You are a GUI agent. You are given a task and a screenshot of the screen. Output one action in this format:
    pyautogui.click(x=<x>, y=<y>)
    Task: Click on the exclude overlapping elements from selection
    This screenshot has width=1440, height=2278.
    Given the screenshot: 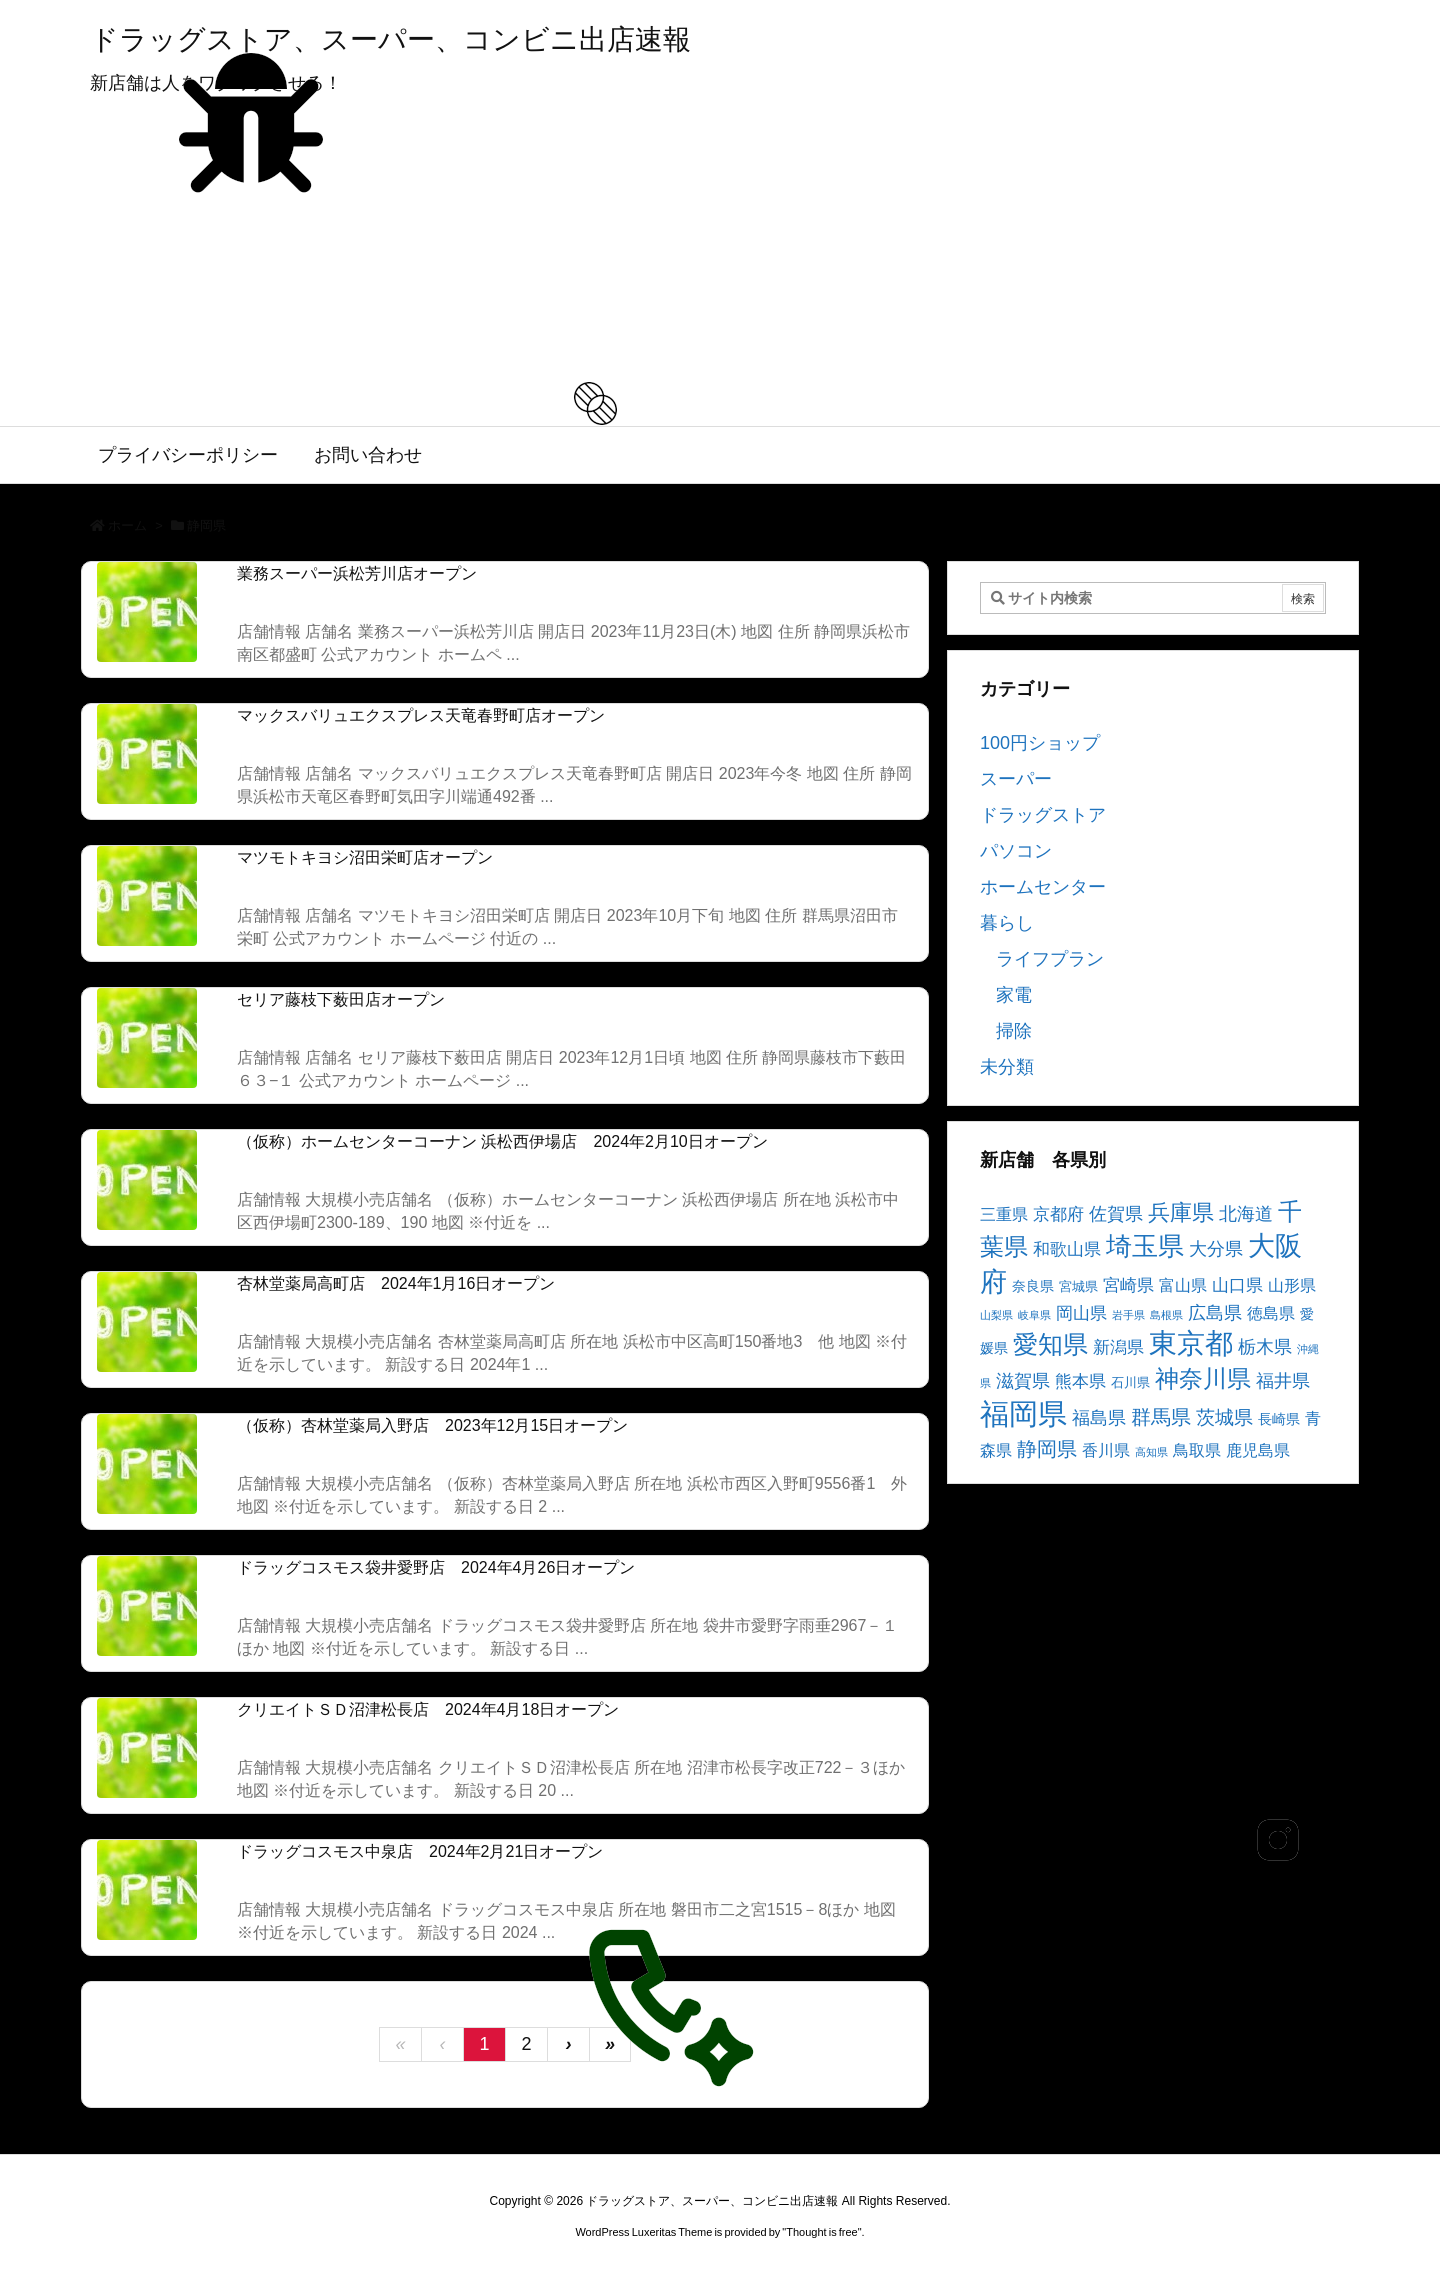 What is the action you would take?
    pyautogui.click(x=595, y=403)
    